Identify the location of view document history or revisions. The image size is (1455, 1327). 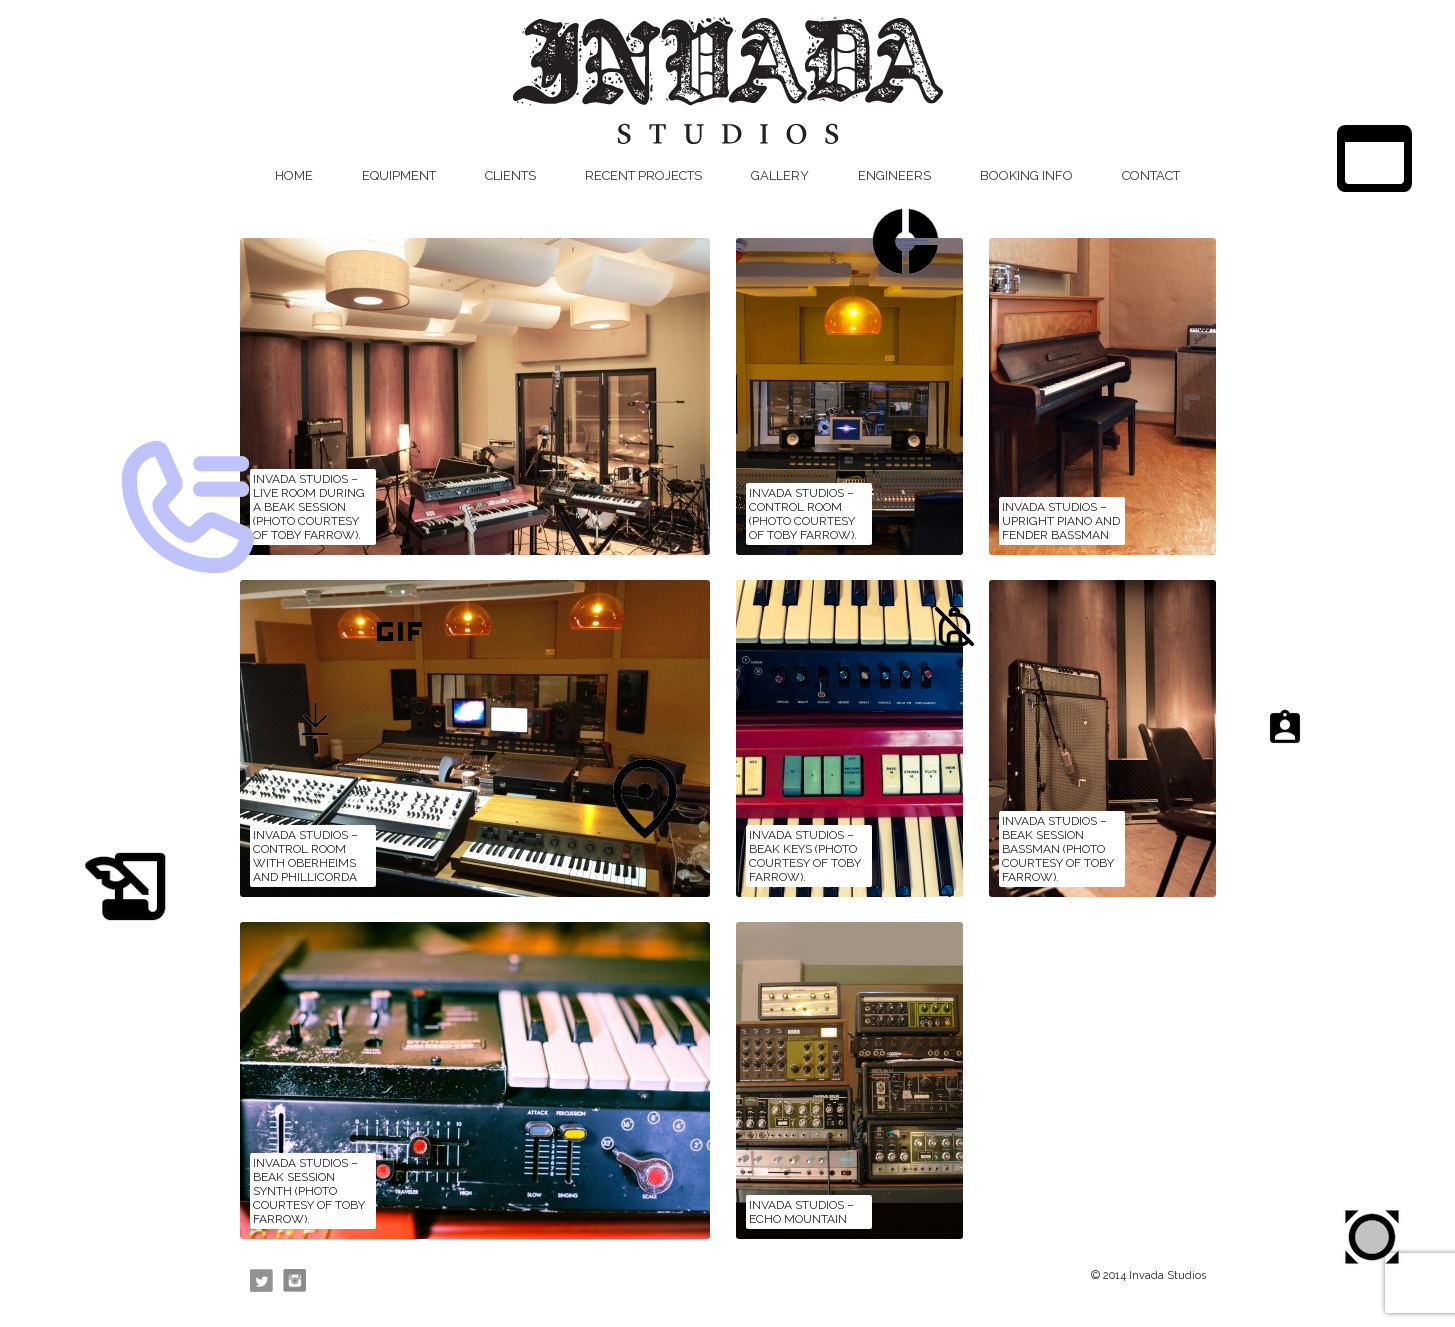
(127, 886).